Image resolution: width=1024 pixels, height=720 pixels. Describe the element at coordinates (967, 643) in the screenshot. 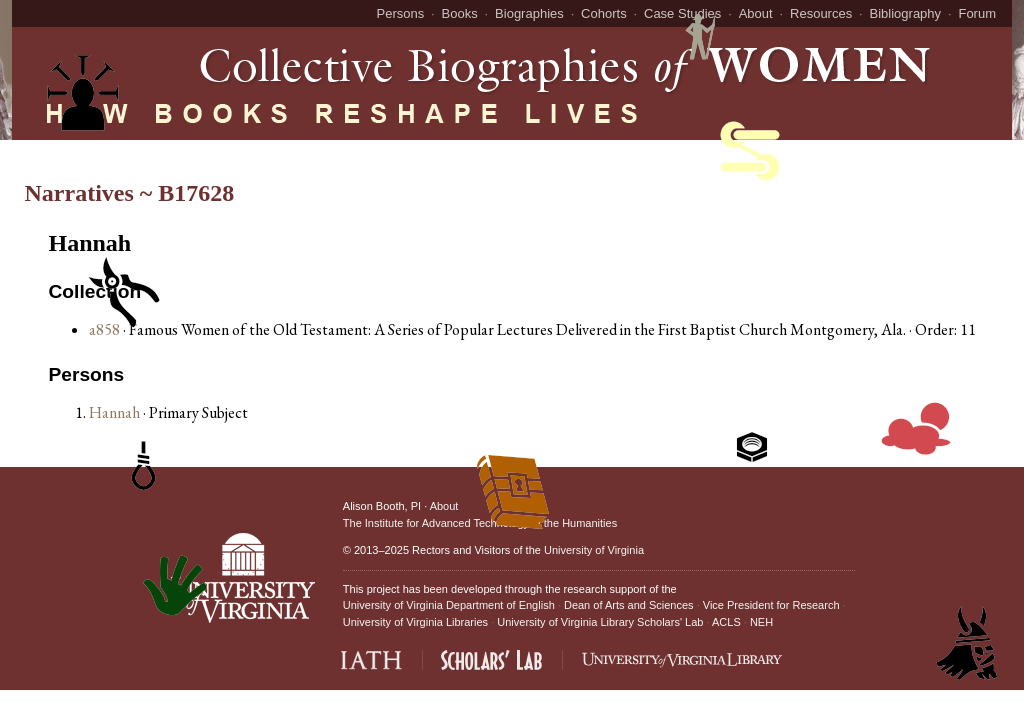

I see `select viking character or class` at that location.